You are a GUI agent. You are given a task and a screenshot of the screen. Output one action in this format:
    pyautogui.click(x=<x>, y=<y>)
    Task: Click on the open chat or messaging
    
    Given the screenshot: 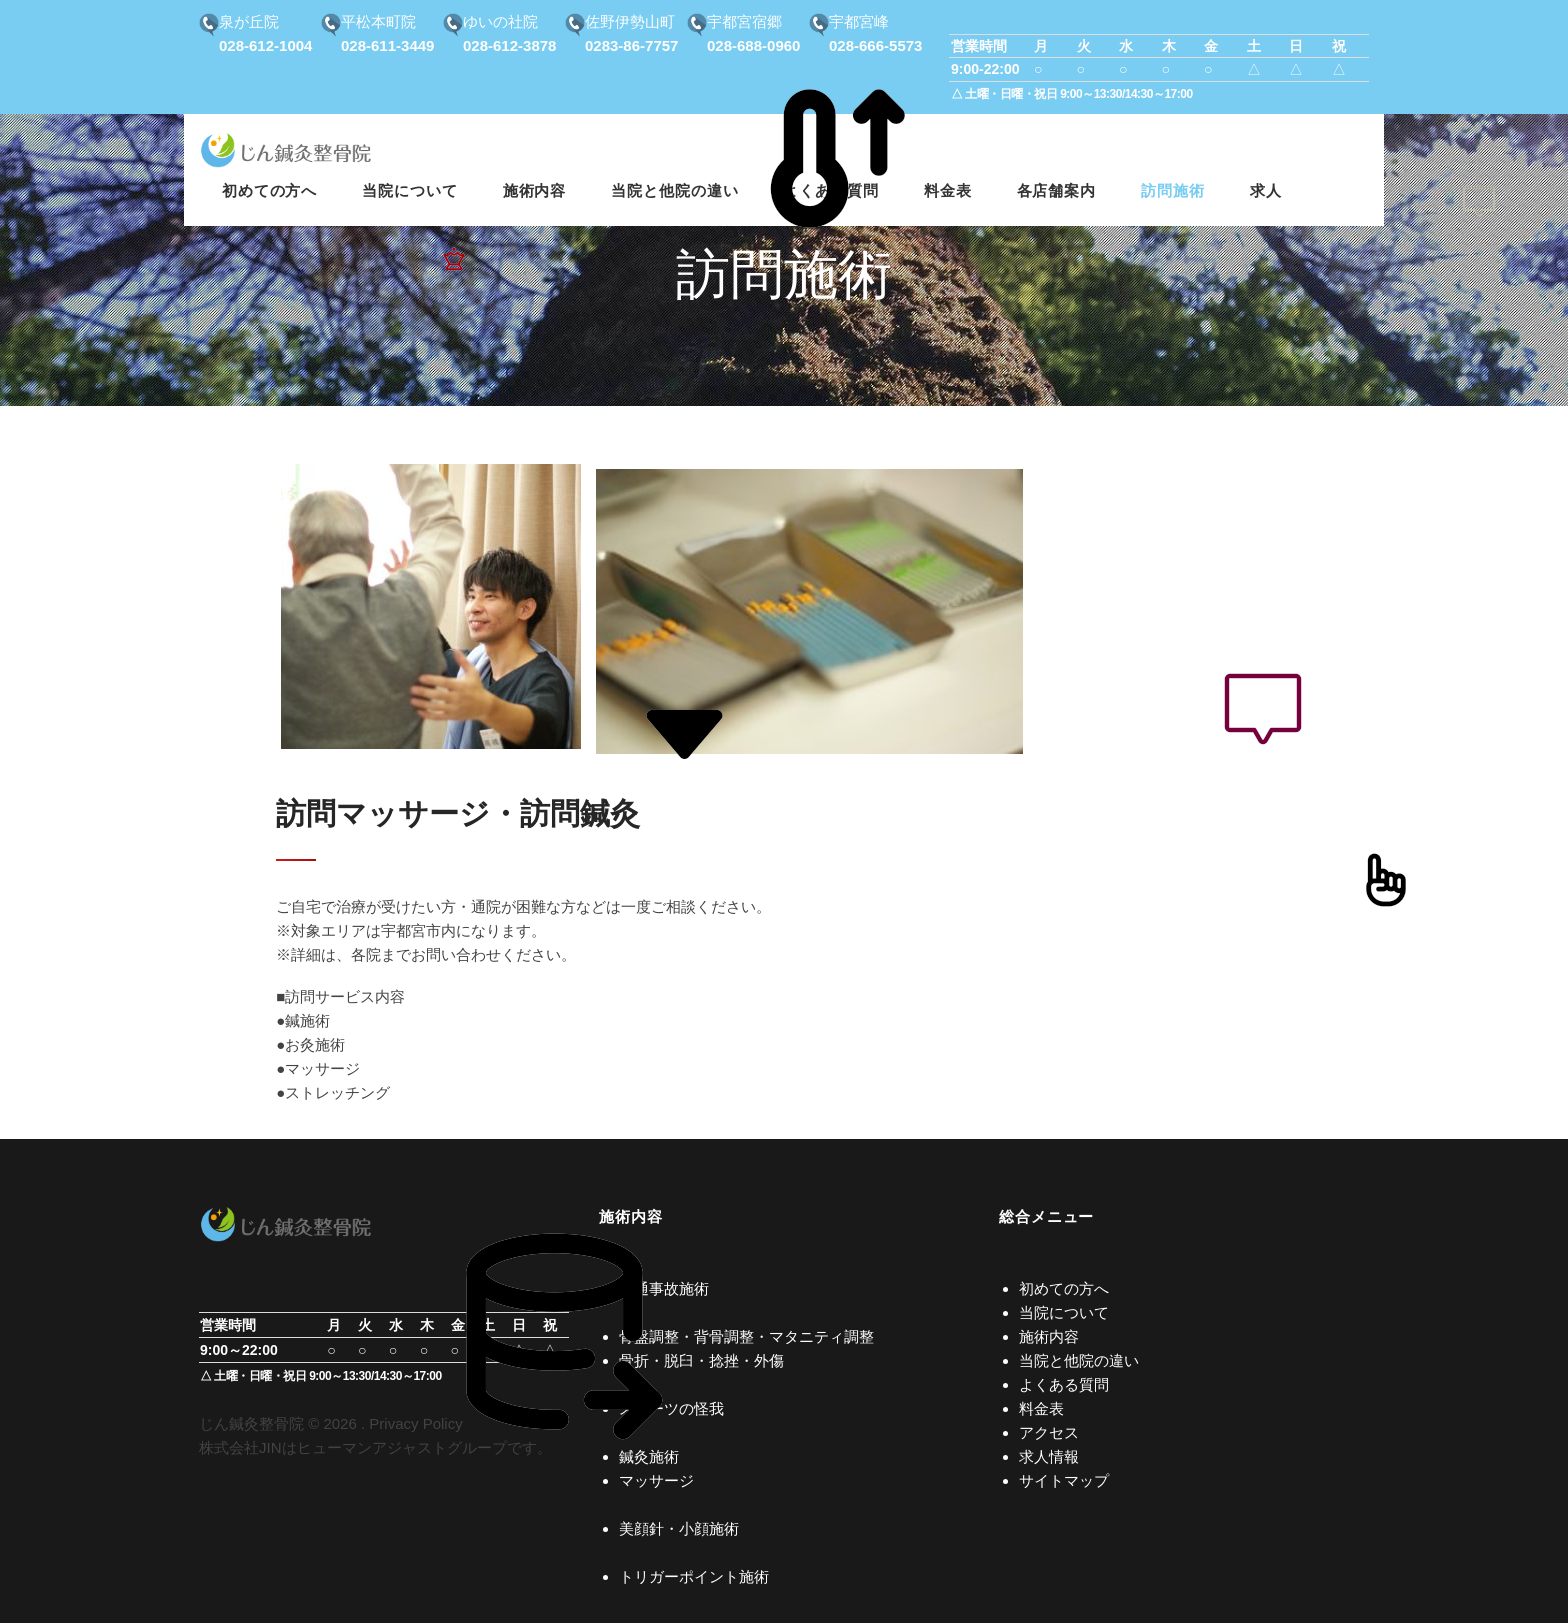 What is the action you would take?
    pyautogui.click(x=1263, y=706)
    